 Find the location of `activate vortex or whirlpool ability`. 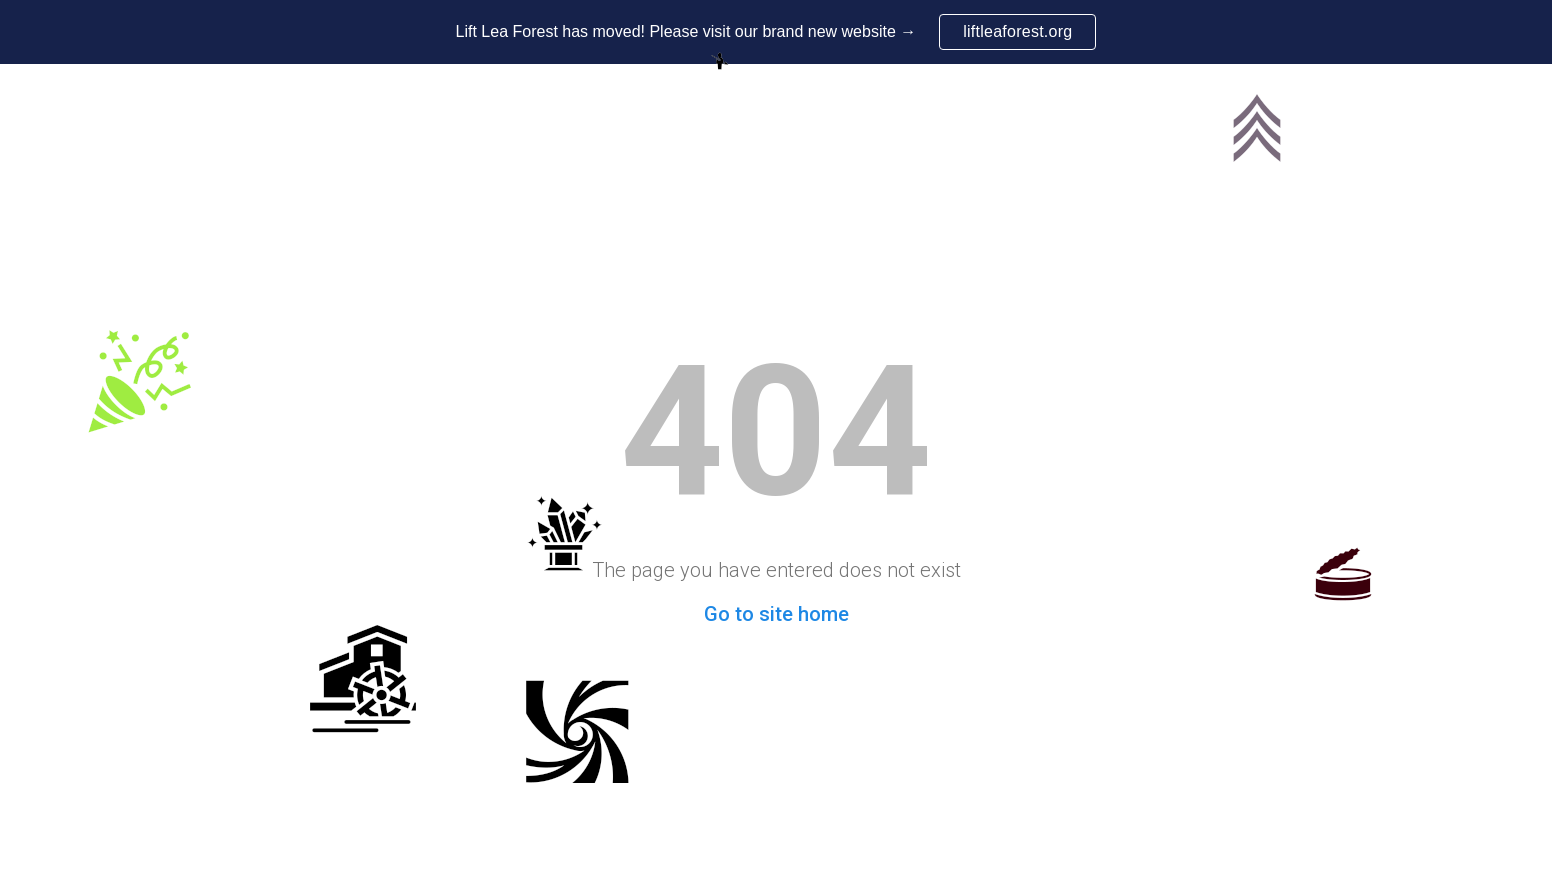

activate vortex or whirlpool ability is located at coordinates (577, 732).